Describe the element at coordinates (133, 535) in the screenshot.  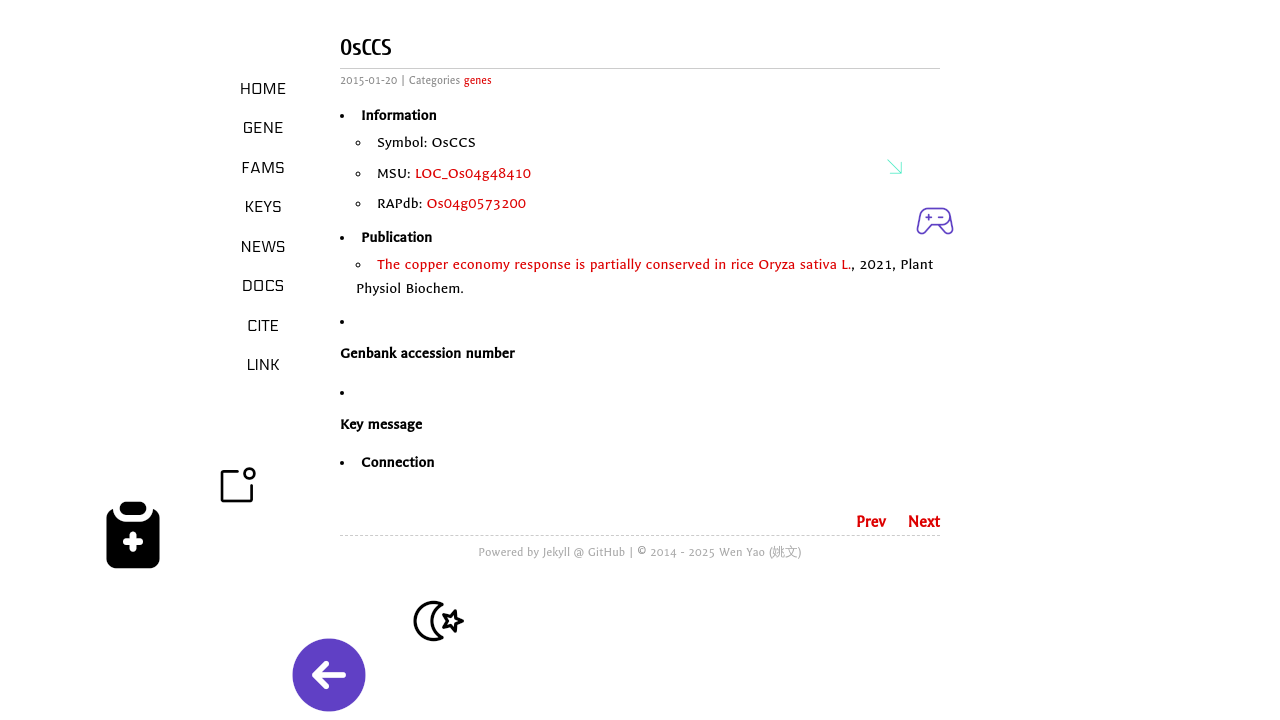
I see `add new item to clipboard` at that location.